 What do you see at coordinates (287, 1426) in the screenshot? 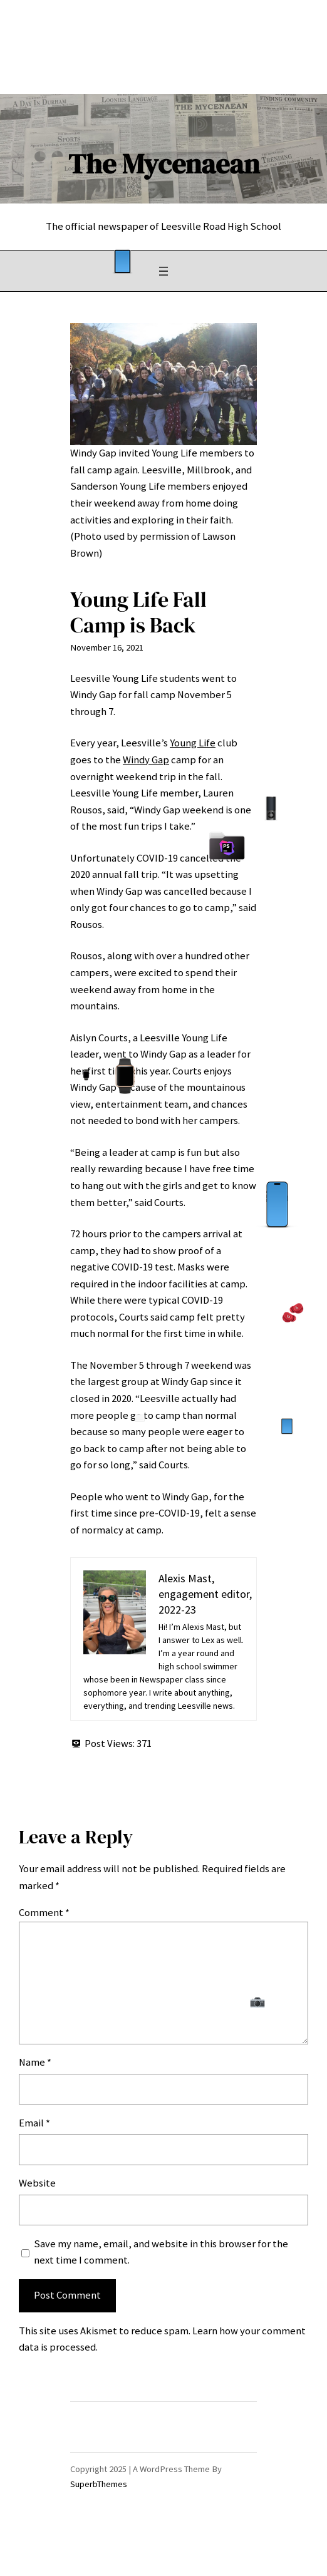
I see `iPad Air device icon` at bounding box center [287, 1426].